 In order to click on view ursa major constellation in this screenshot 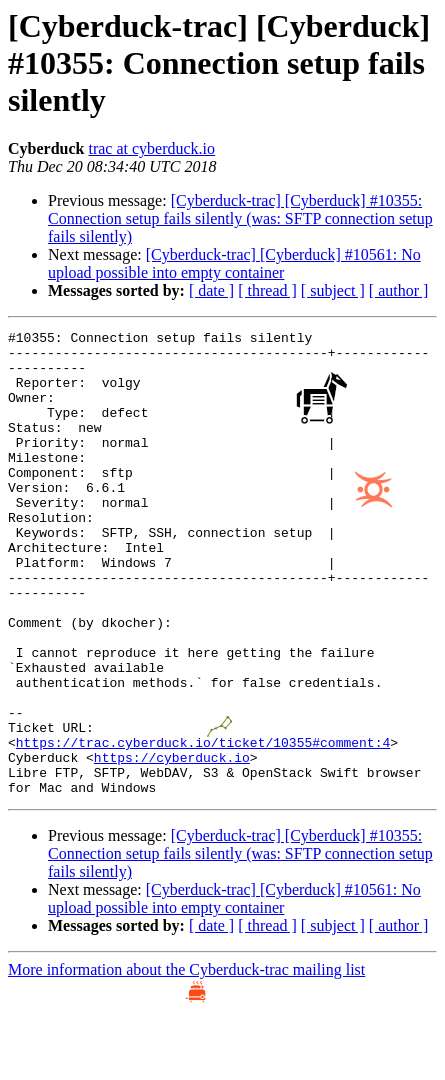, I will do `click(219, 726)`.